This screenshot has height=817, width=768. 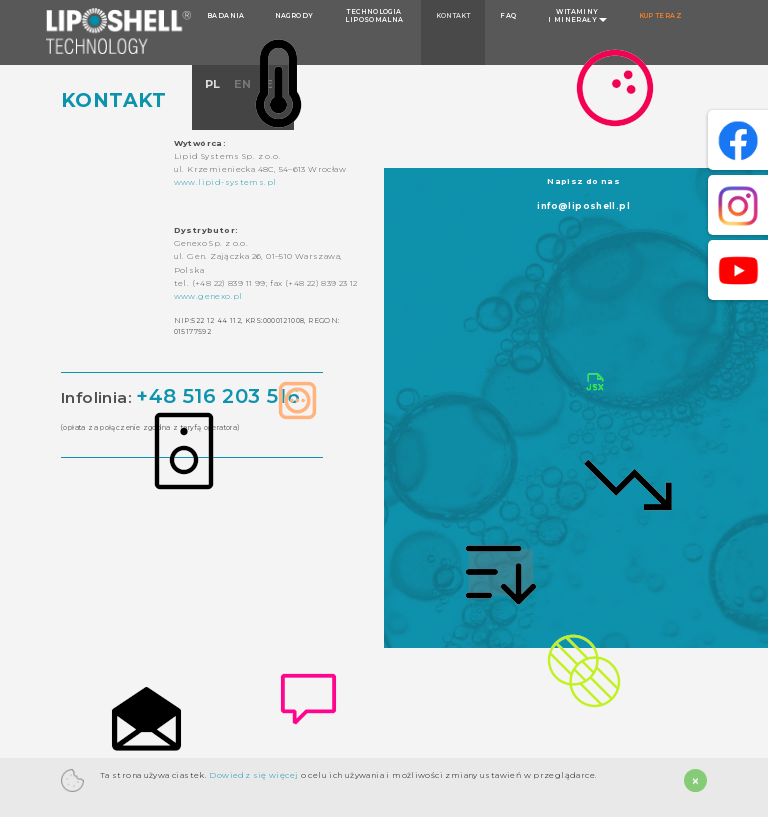 I want to click on merge or combine selected layers, so click(x=584, y=671).